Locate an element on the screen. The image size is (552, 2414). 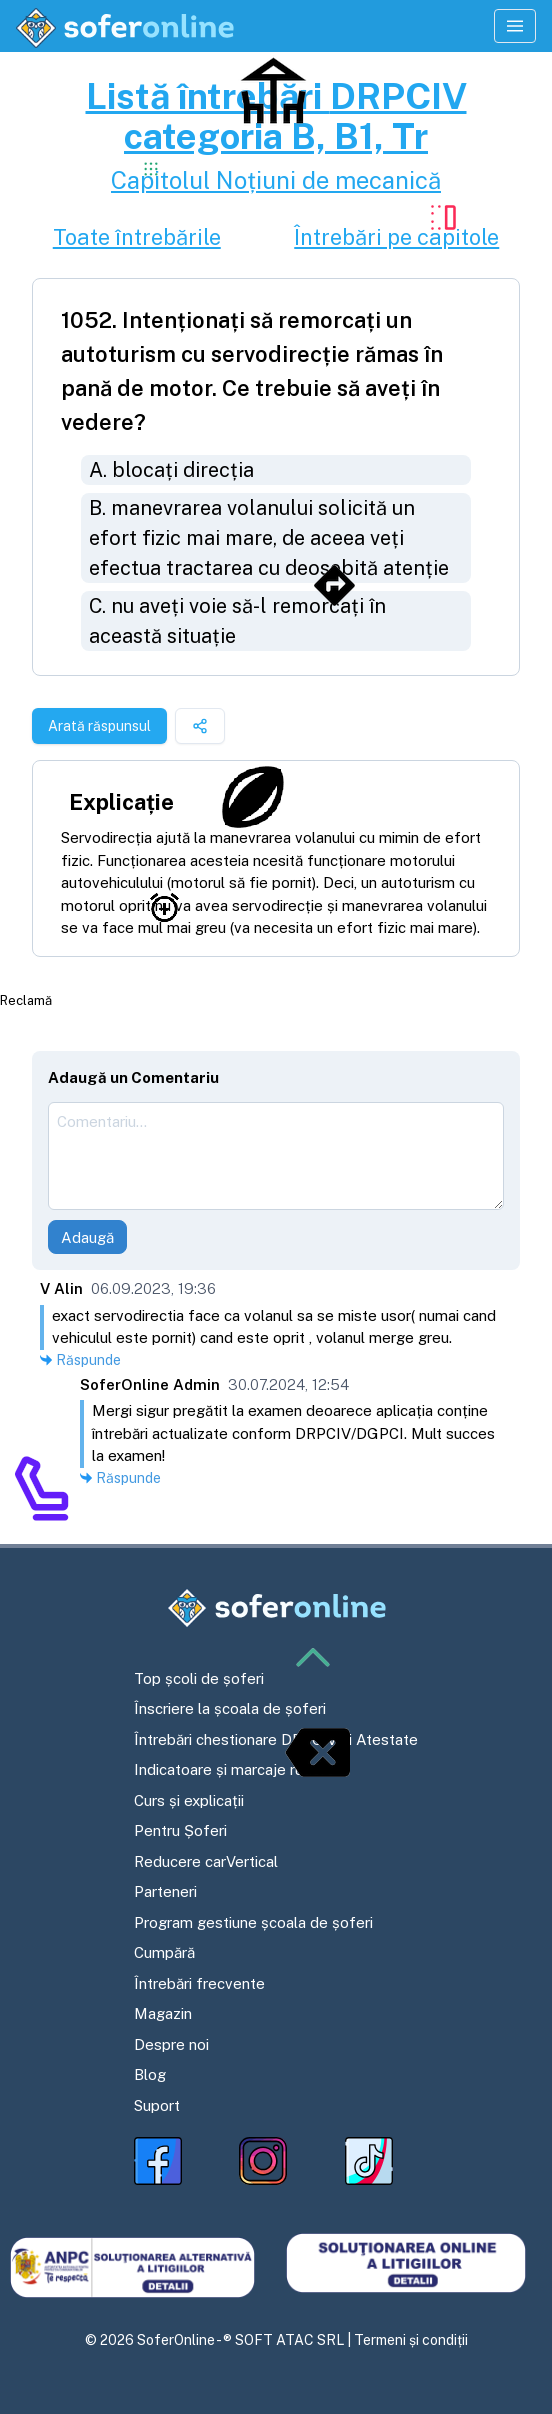
access outdoor or patio-related features is located at coordinates (273, 90).